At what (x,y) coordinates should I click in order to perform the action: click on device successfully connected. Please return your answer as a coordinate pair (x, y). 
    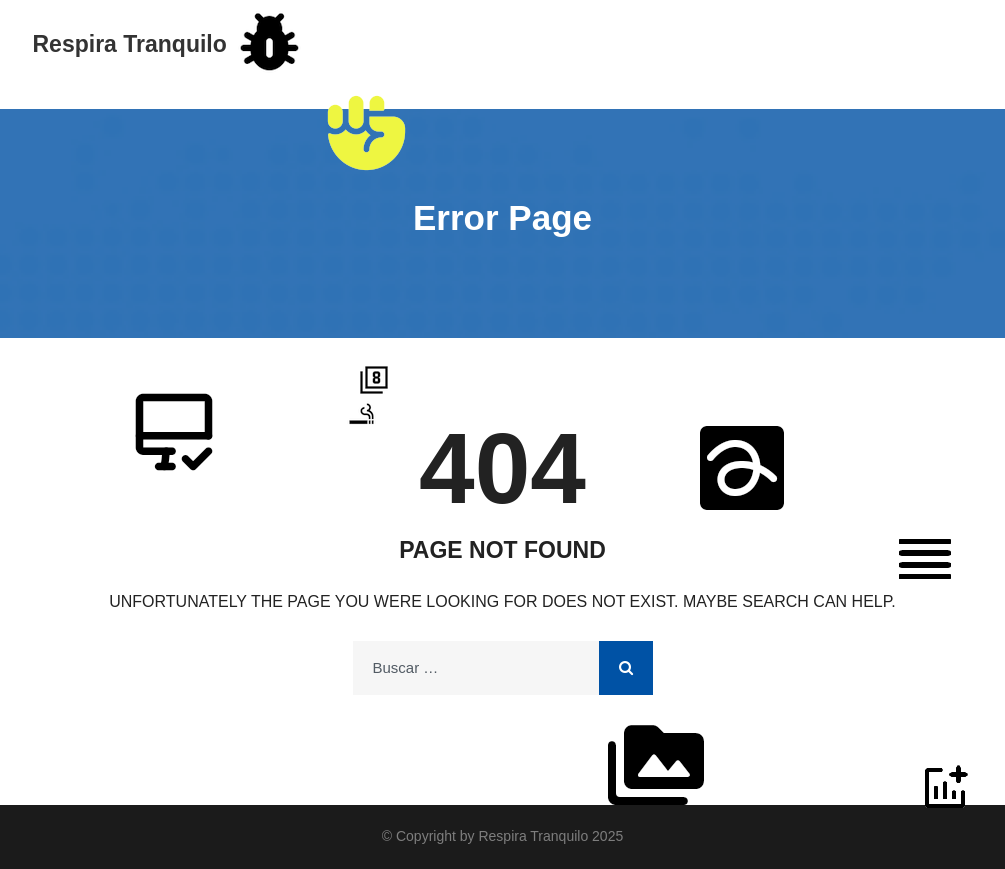
    Looking at the image, I should click on (174, 432).